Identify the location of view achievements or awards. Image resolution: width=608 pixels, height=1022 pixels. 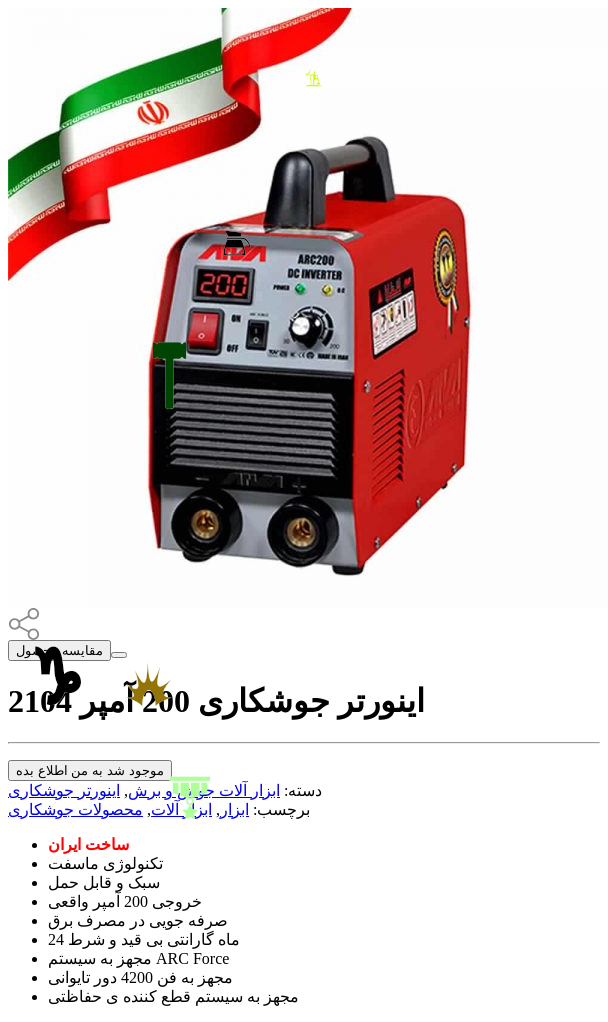
(190, 798).